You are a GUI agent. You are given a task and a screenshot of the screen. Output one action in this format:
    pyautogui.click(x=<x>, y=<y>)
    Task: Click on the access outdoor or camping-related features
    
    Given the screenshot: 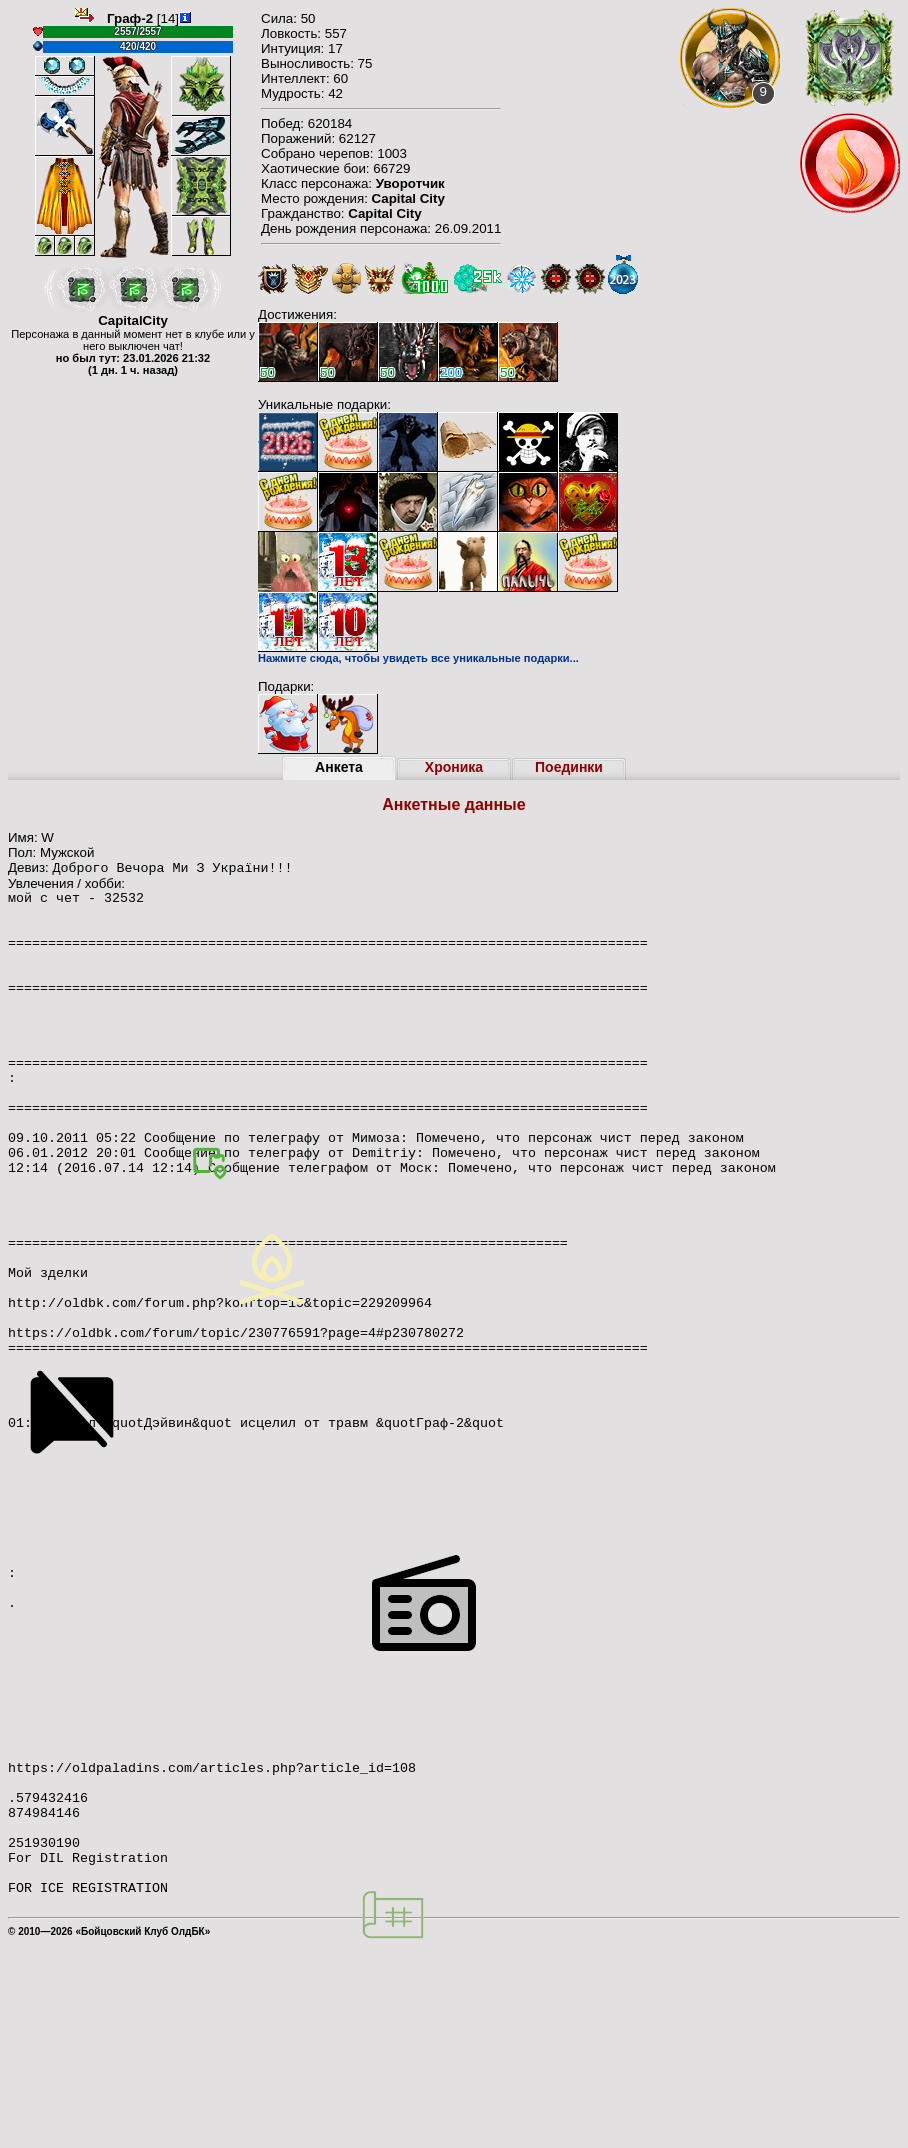 What is the action you would take?
    pyautogui.click(x=272, y=1269)
    